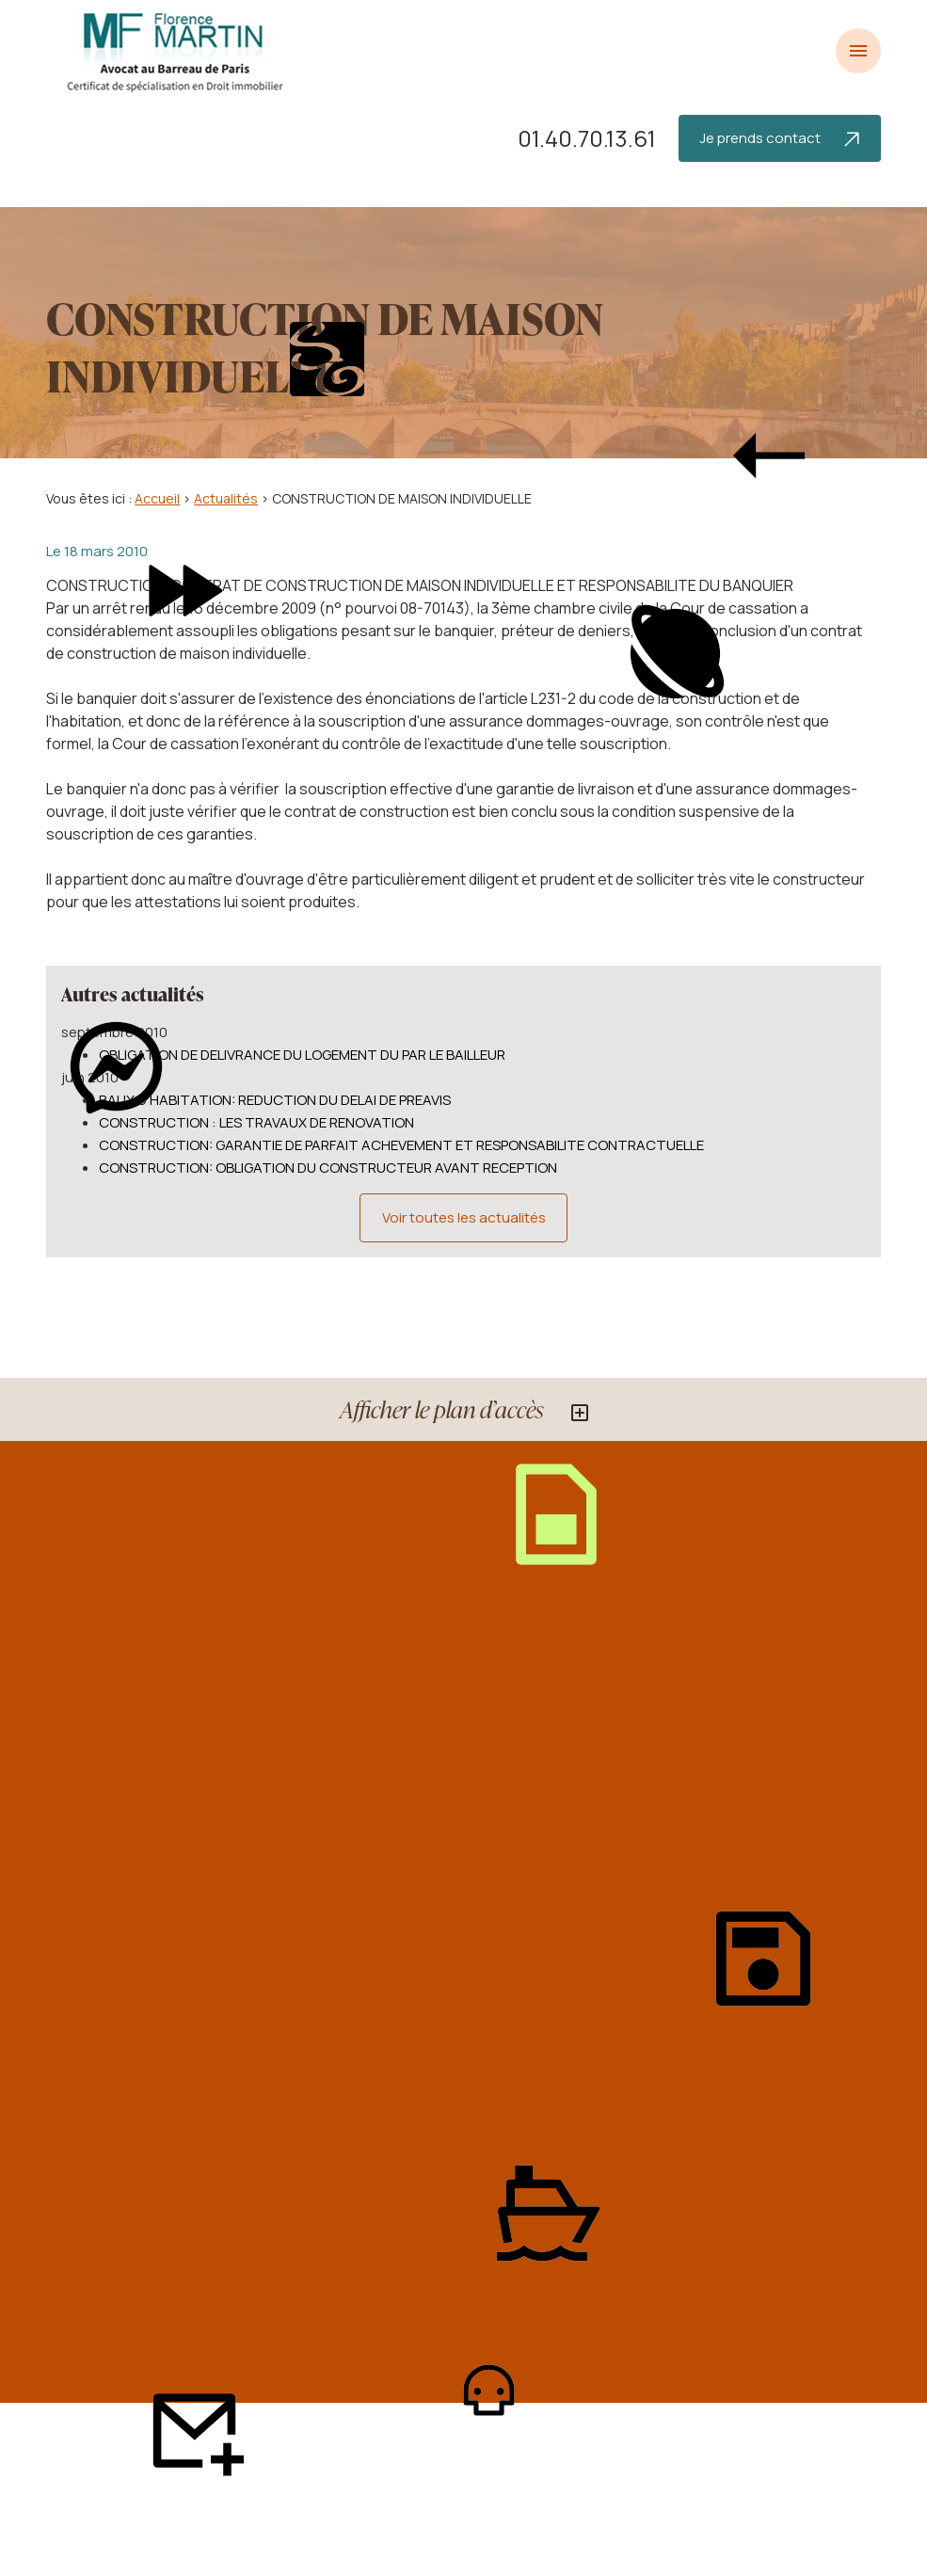 Image resolution: width=927 pixels, height=2576 pixels. I want to click on view nearby ports or maritime locations, so click(547, 2216).